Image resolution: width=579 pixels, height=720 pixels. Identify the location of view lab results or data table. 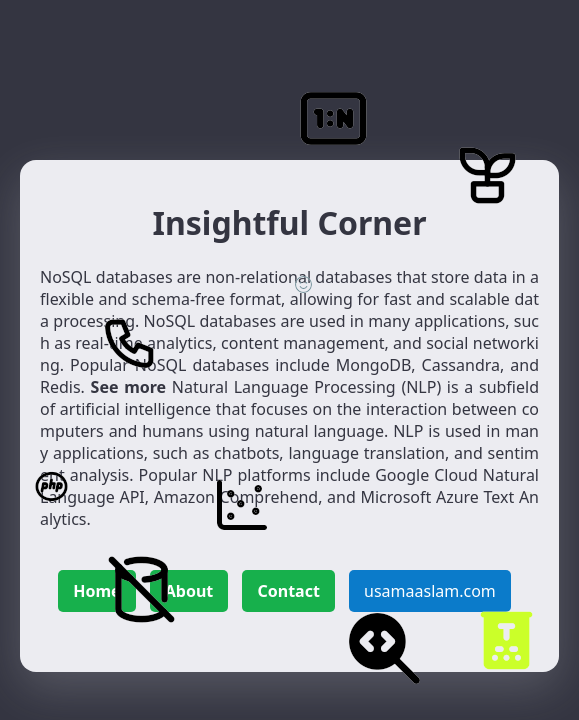
(506, 640).